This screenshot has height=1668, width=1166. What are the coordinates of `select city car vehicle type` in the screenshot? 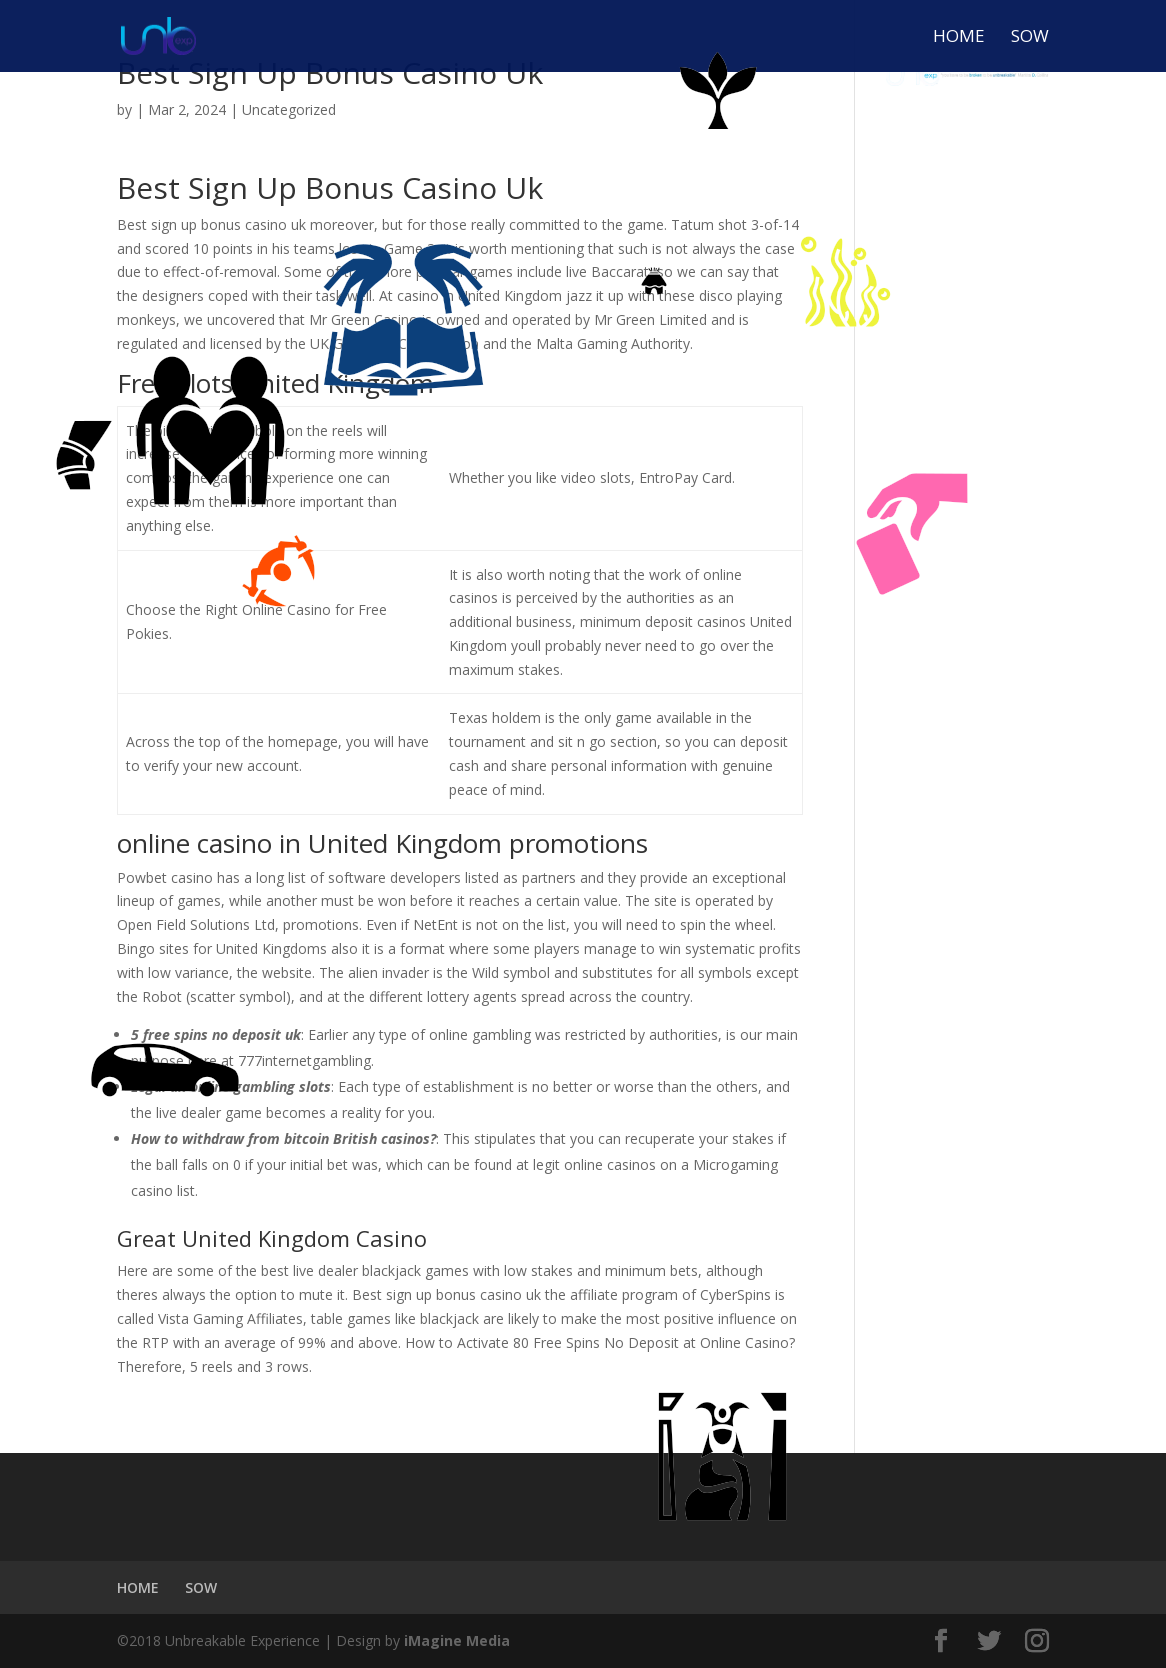 It's located at (165, 1070).